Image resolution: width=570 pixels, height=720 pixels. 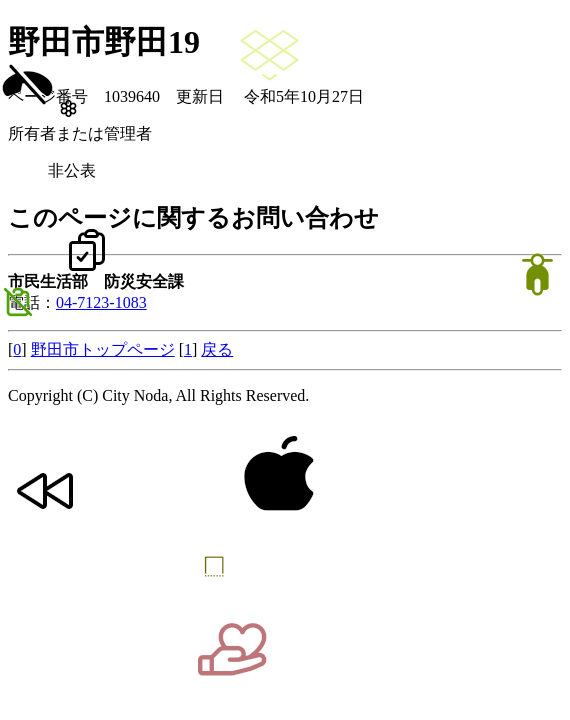 I want to click on select moped or scooter delivery option, so click(x=537, y=274).